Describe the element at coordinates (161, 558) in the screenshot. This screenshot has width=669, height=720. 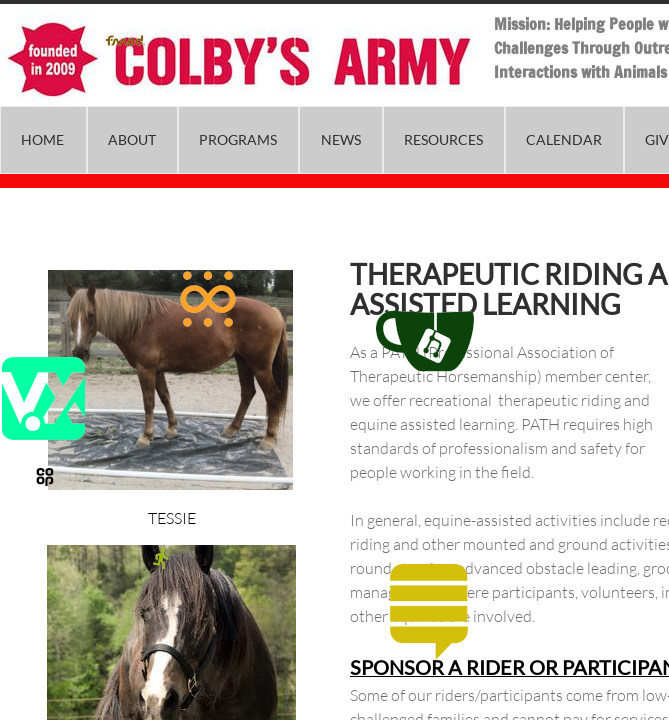
I see `start running or jogging activity` at that location.